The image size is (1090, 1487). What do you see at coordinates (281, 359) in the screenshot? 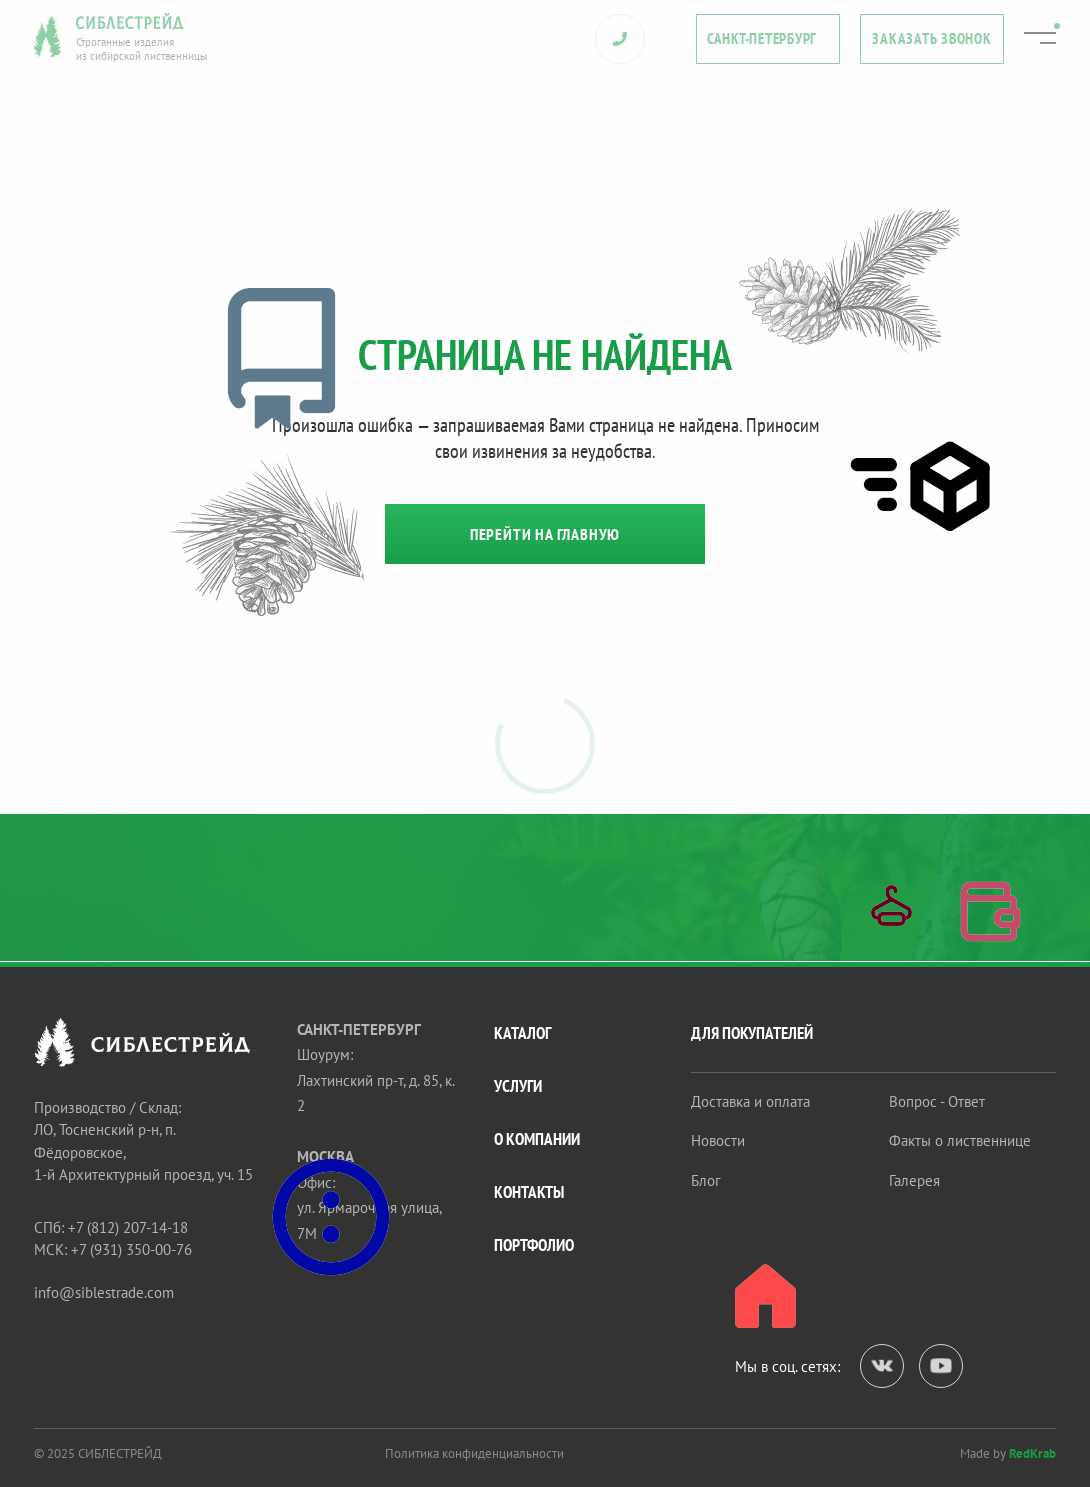
I see `access a code repository` at bounding box center [281, 359].